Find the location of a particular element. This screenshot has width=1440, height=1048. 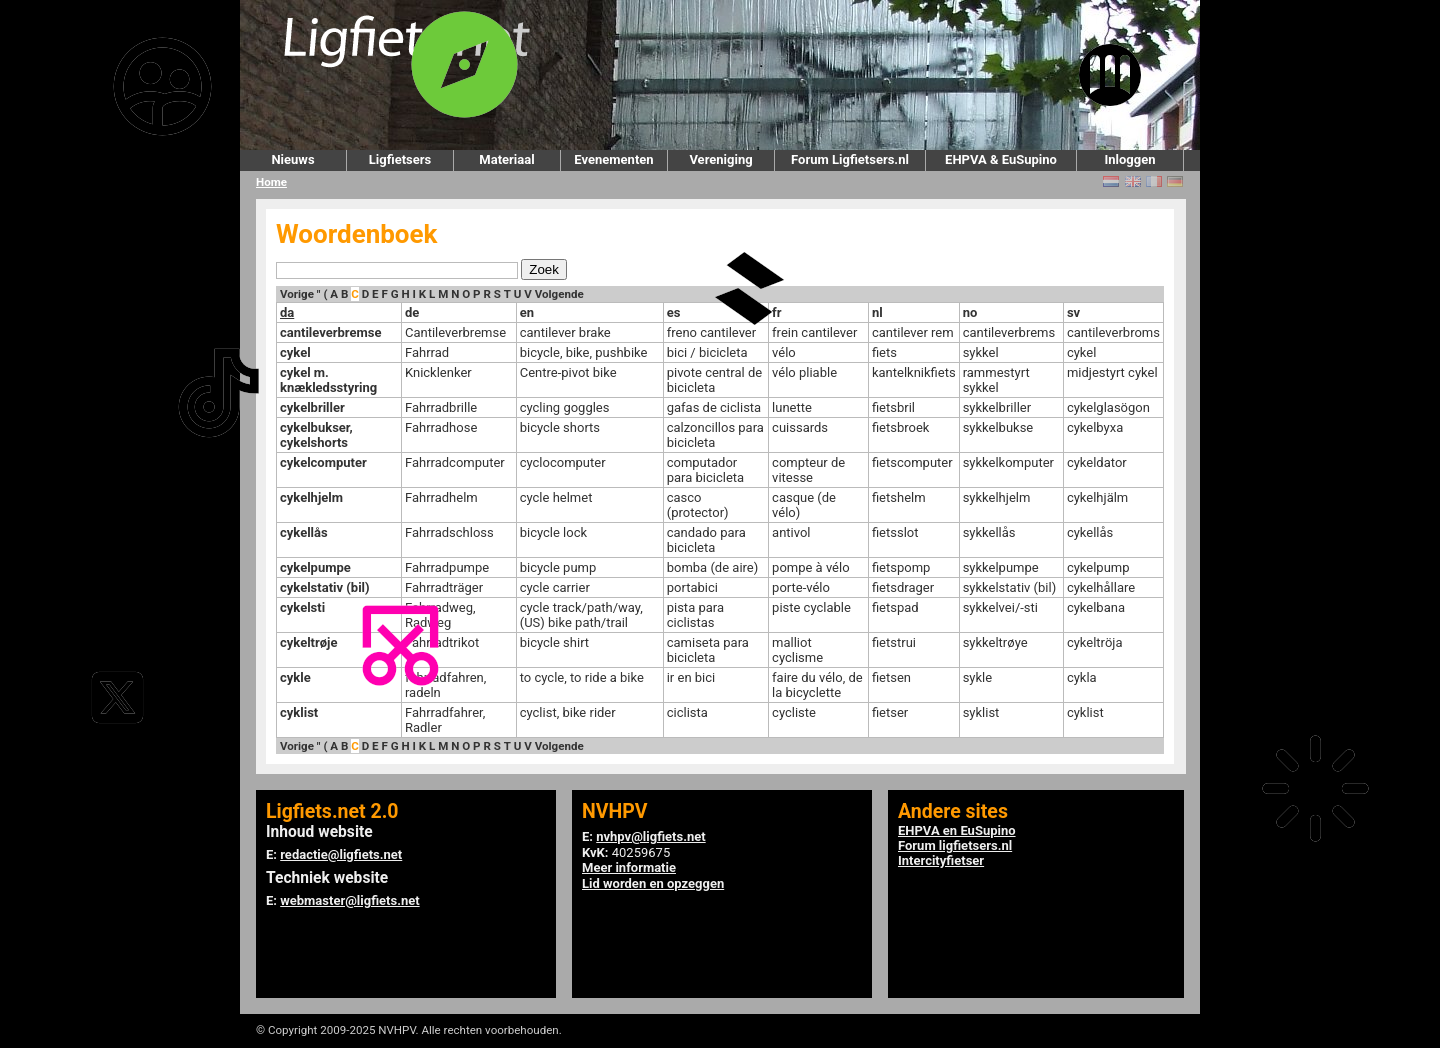

open X (formerly Twitter) app is located at coordinates (117, 697).